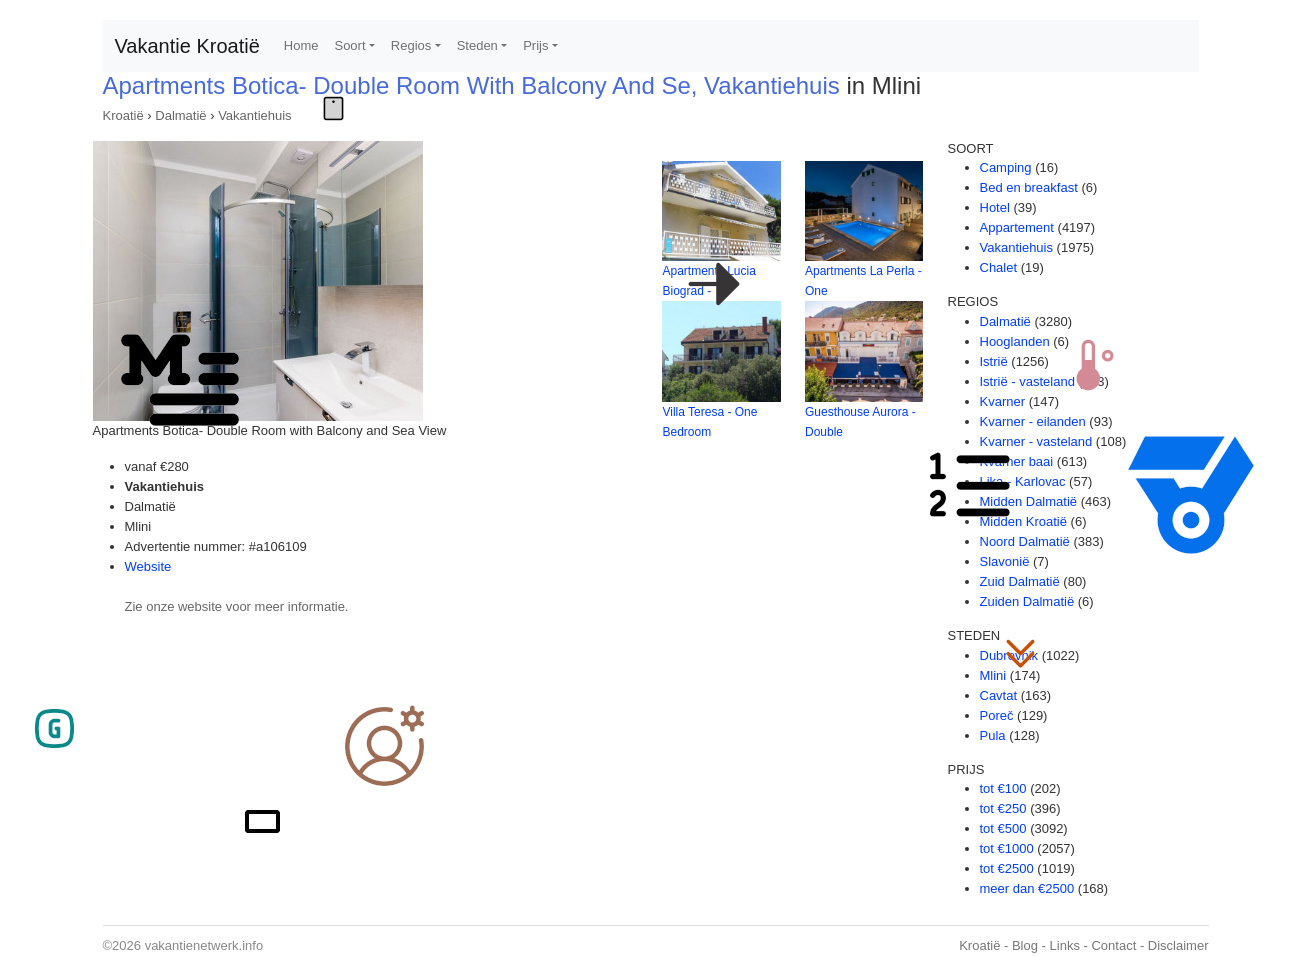 This screenshot has height=956, width=1301. I want to click on expand content or show more items below, so click(1020, 652).